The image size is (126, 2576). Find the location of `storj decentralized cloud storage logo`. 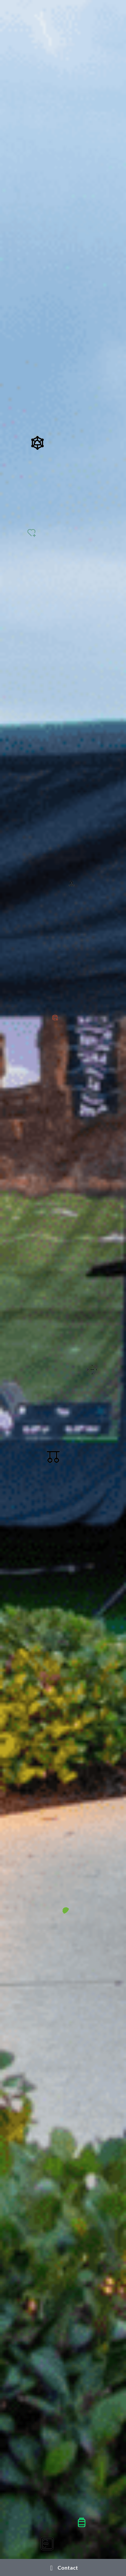

storj decentralized cloud storage logo is located at coordinates (37, 443).